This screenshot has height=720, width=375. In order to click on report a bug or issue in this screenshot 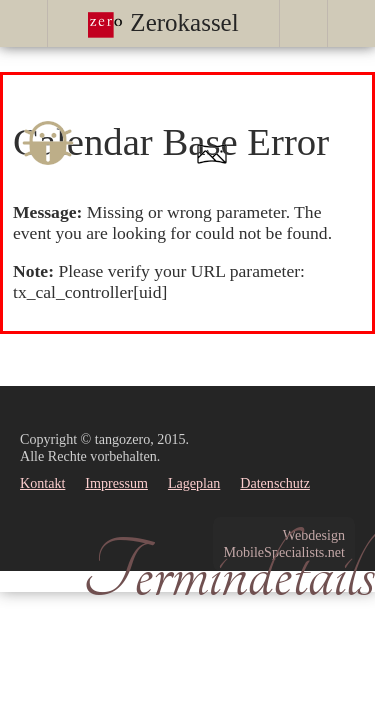, I will do `click(48, 143)`.